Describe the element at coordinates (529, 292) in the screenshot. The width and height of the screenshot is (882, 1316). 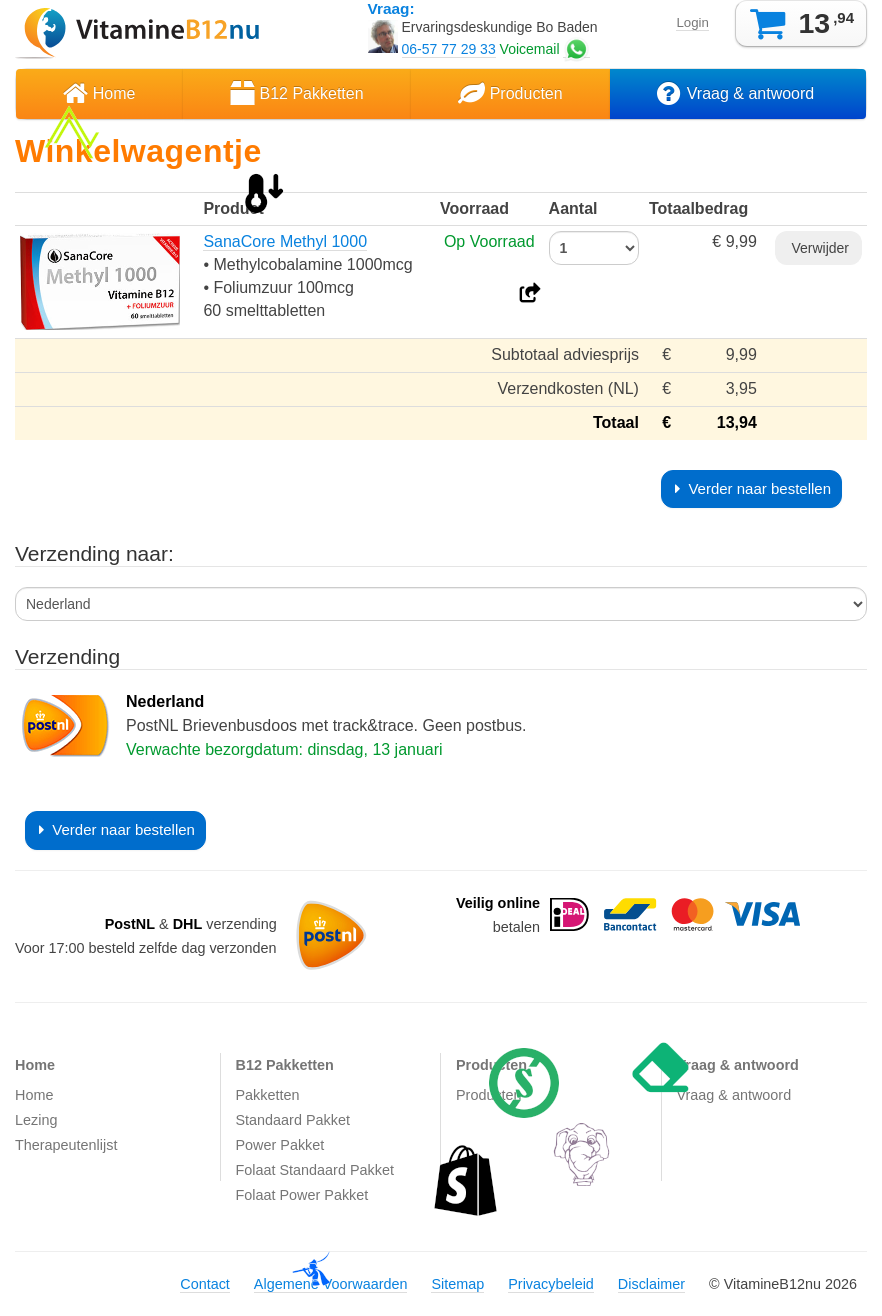
I see `share content to another app or platform` at that location.